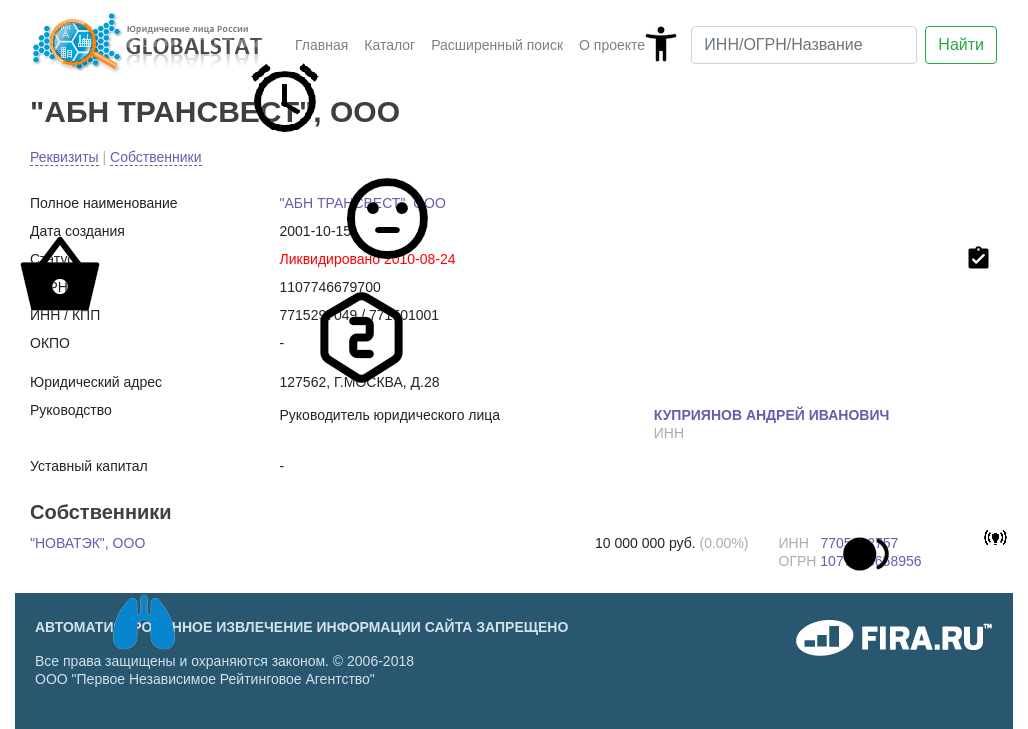 The image size is (1028, 729). What do you see at coordinates (144, 622) in the screenshot?
I see `access respiratory health information` at bounding box center [144, 622].